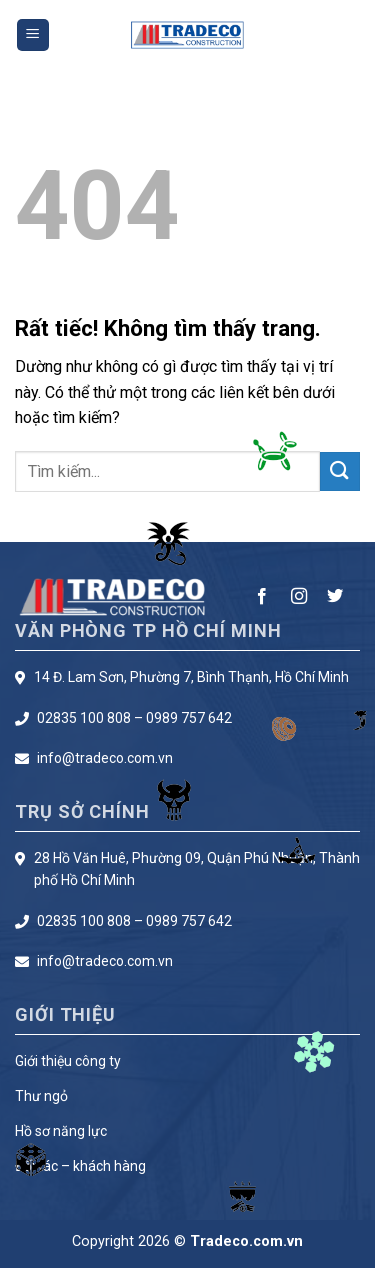 This screenshot has height=1268, width=375. What do you see at coordinates (31, 1160) in the screenshot?
I see `roll the dice or take a chance` at bounding box center [31, 1160].